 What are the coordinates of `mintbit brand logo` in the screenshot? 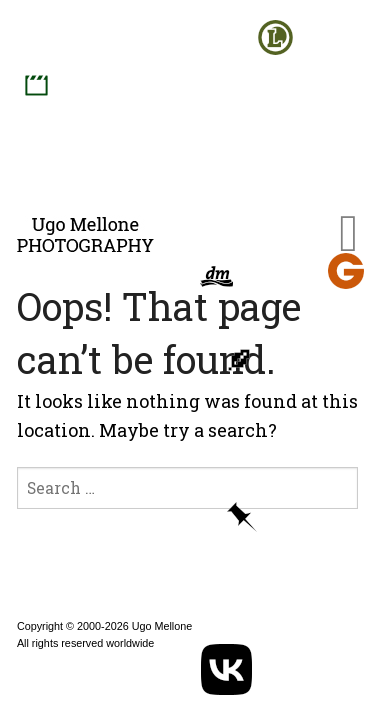 It's located at (239, 360).